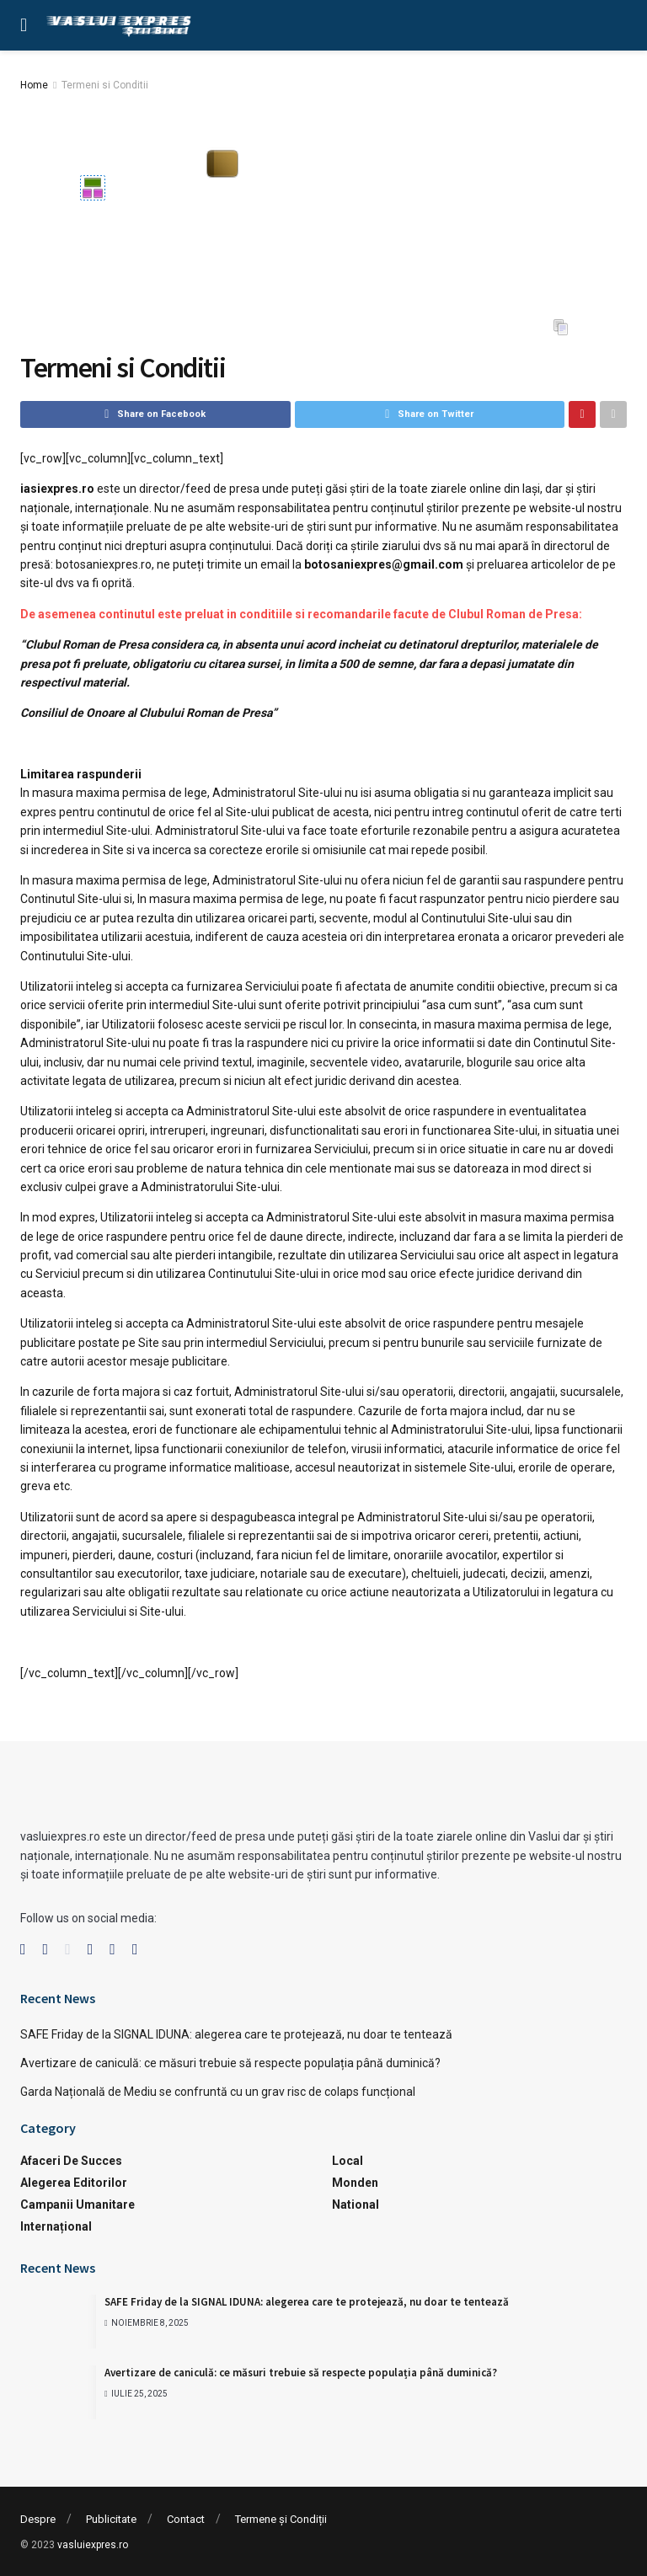 This screenshot has height=2576, width=647. I want to click on select all items in the current view, so click(93, 188).